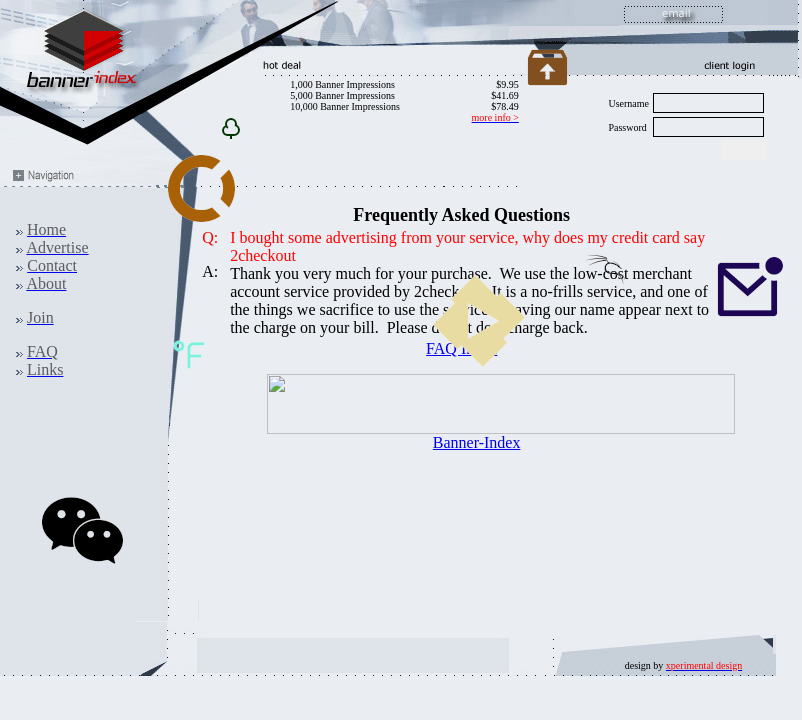 The height and width of the screenshot is (720, 802). What do you see at coordinates (82, 530) in the screenshot?
I see `open WeChat messaging app` at bounding box center [82, 530].